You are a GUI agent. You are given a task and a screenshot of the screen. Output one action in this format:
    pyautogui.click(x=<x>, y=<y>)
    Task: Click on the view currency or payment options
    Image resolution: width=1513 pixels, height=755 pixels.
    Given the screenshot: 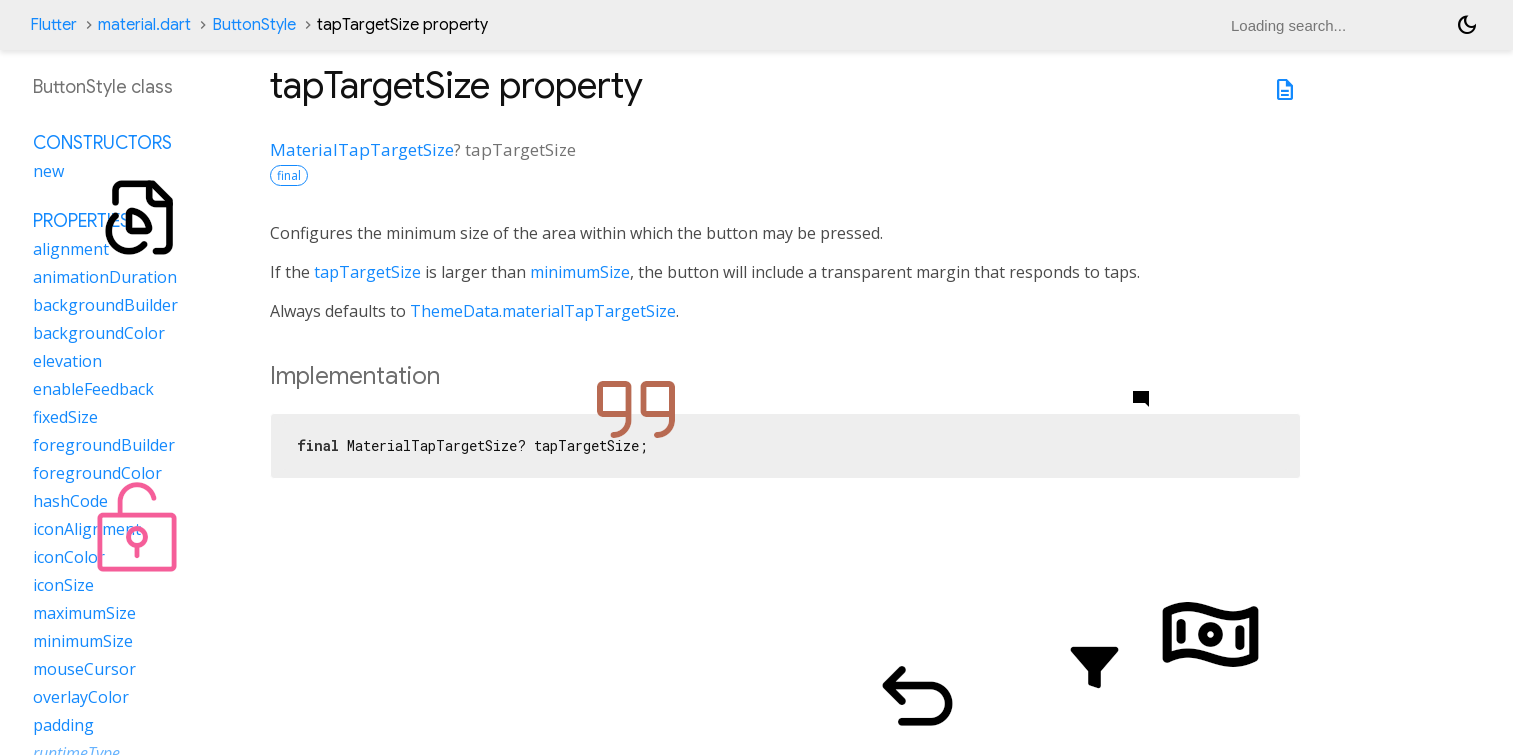 What is the action you would take?
    pyautogui.click(x=1210, y=634)
    